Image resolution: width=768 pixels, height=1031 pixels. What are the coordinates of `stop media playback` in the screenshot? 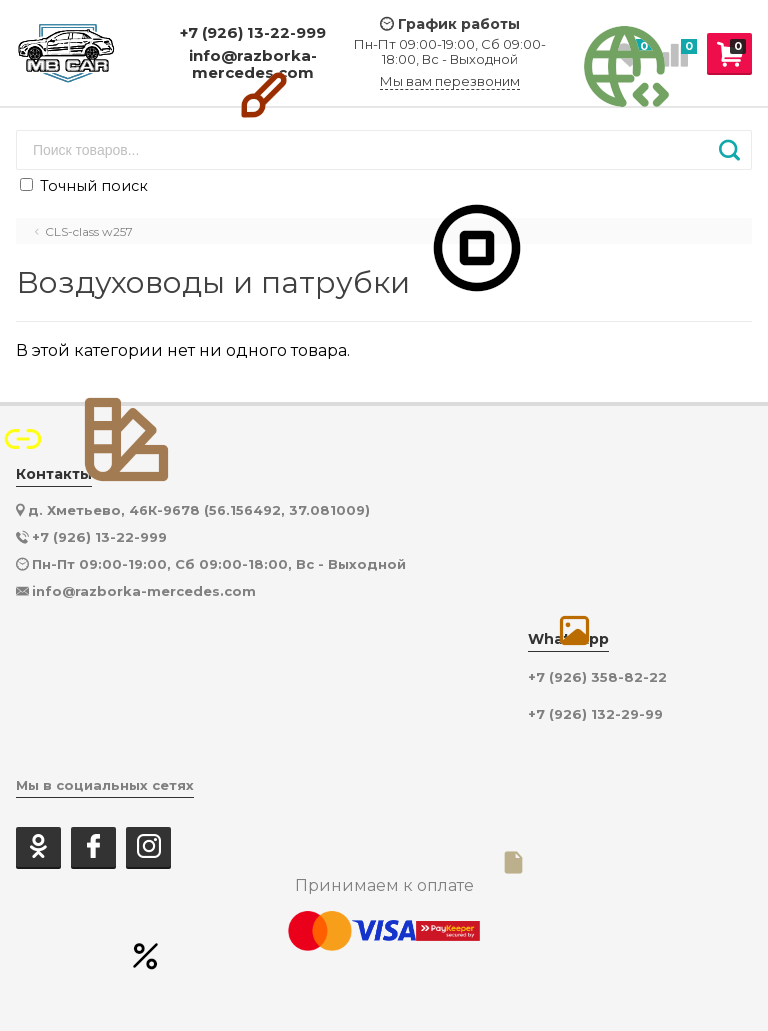 It's located at (477, 248).